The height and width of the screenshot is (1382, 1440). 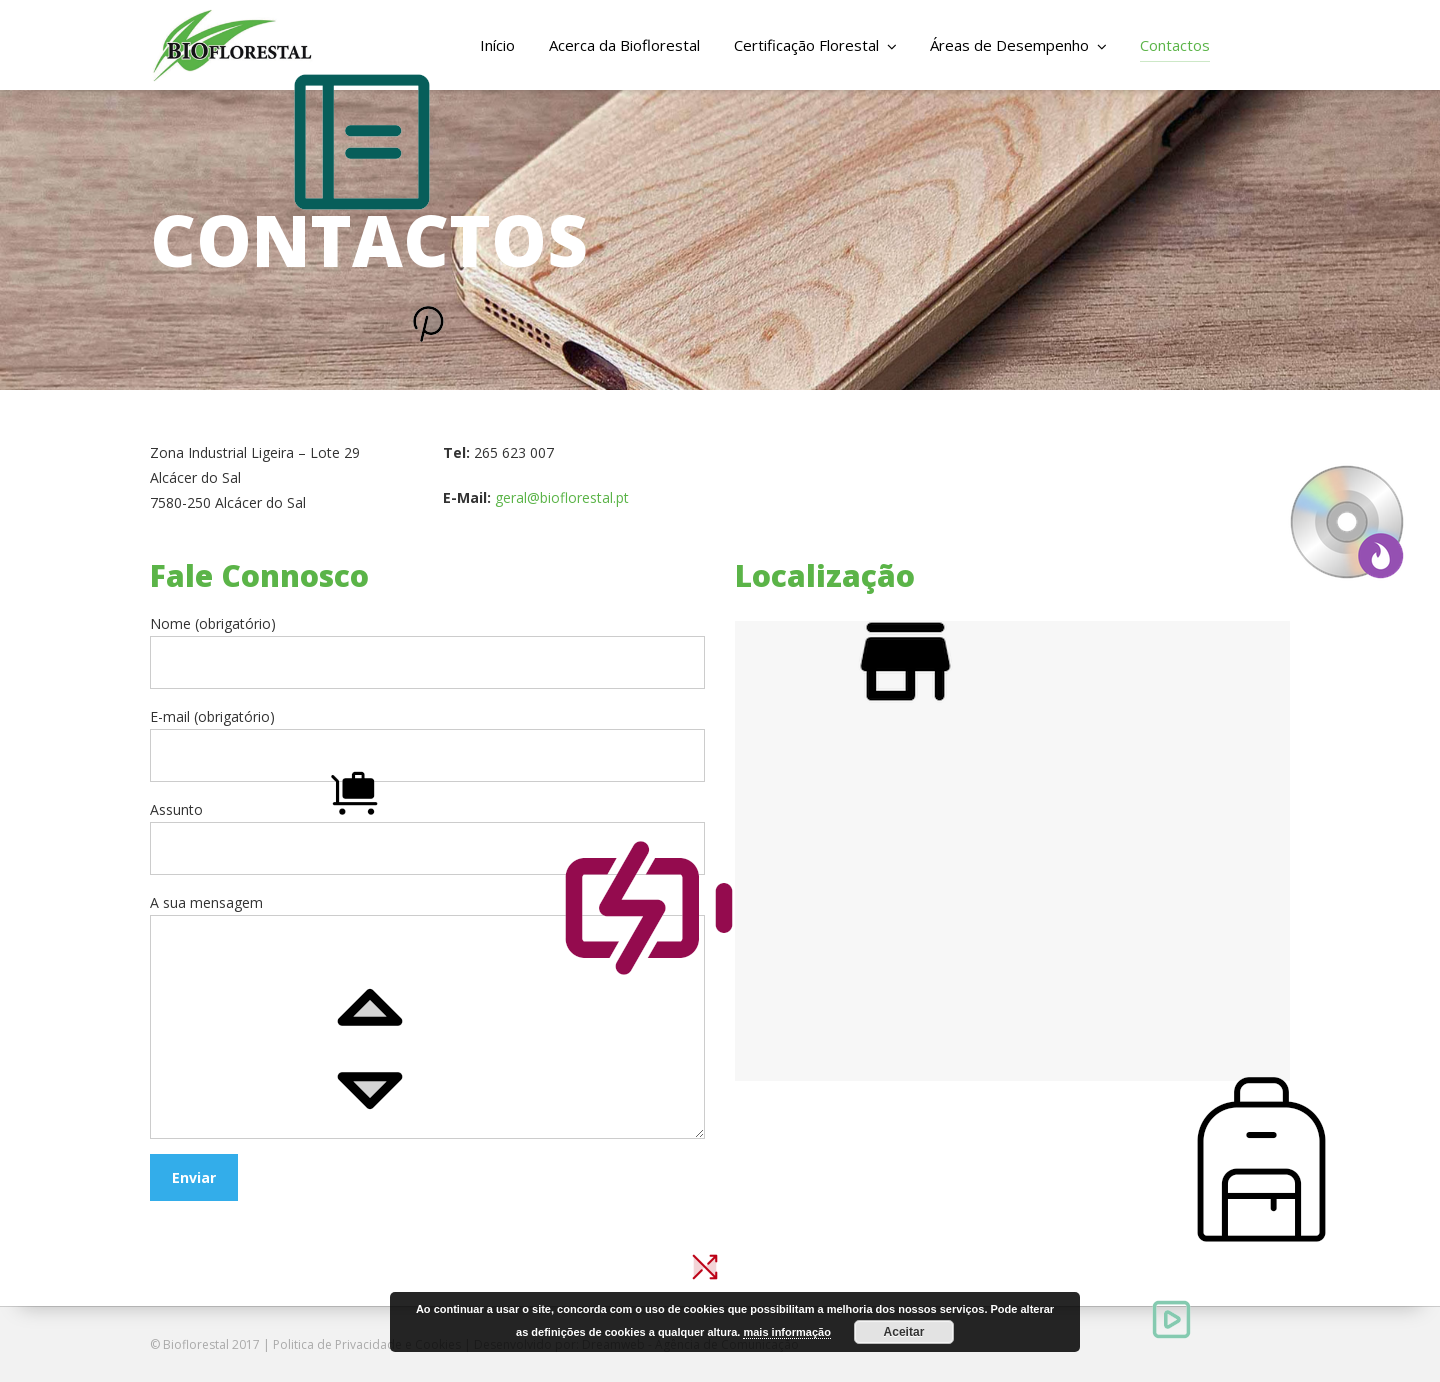 What do you see at coordinates (353, 792) in the screenshot?
I see `access luggage or baggage services` at bounding box center [353, 792].